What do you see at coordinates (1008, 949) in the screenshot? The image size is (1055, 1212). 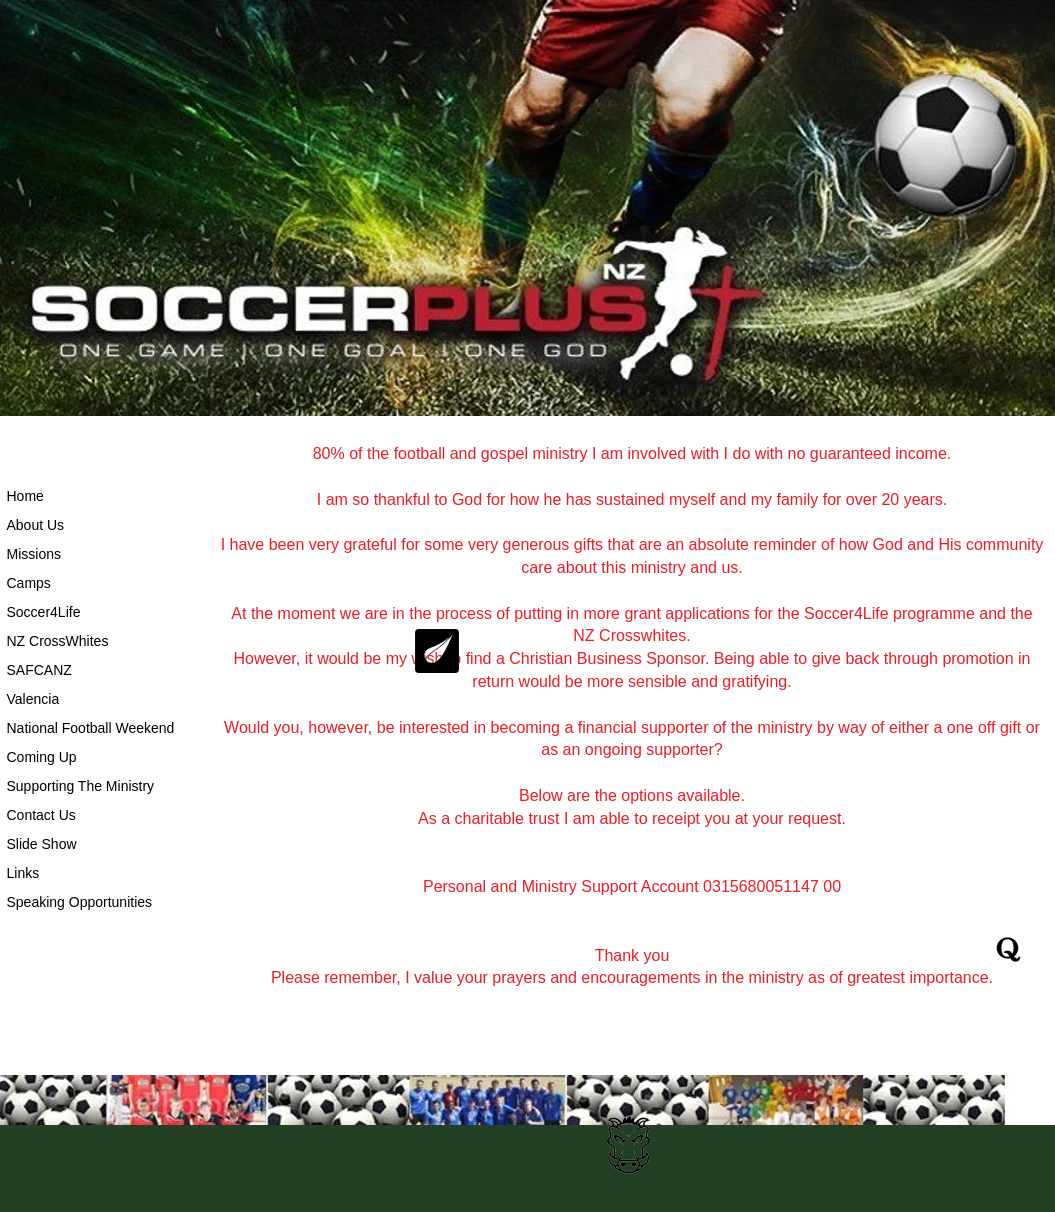 I see `open the Quora app` at bounding box center [1008, 949].